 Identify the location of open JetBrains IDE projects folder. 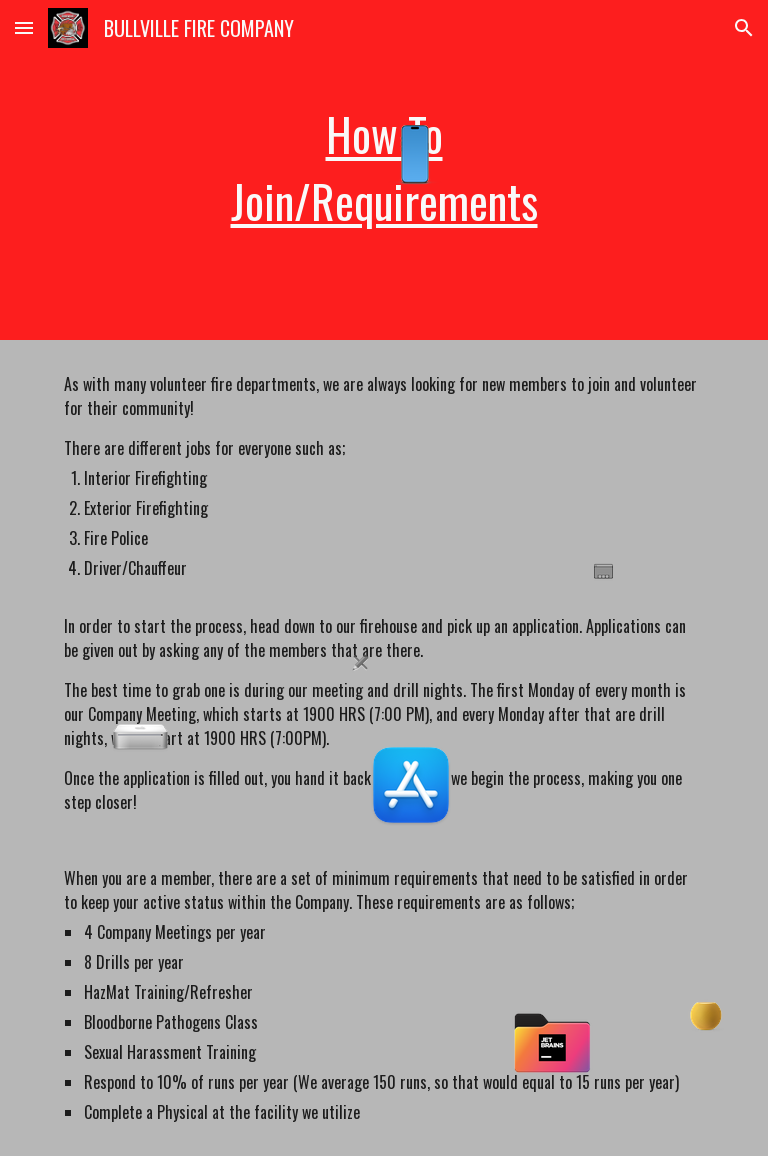
(552, 1045).